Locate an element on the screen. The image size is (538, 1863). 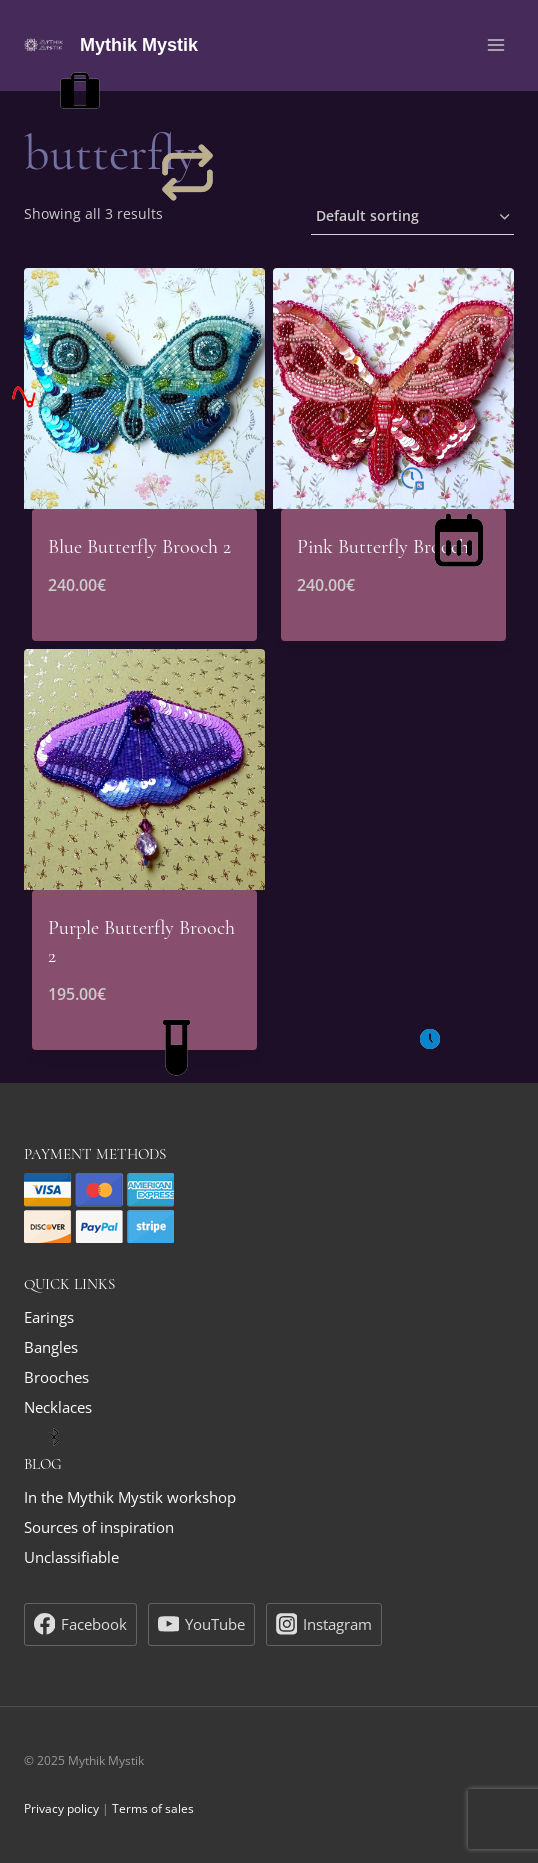
toggle bluetooth connectivity on or off is located at coordinates (54, 1437).